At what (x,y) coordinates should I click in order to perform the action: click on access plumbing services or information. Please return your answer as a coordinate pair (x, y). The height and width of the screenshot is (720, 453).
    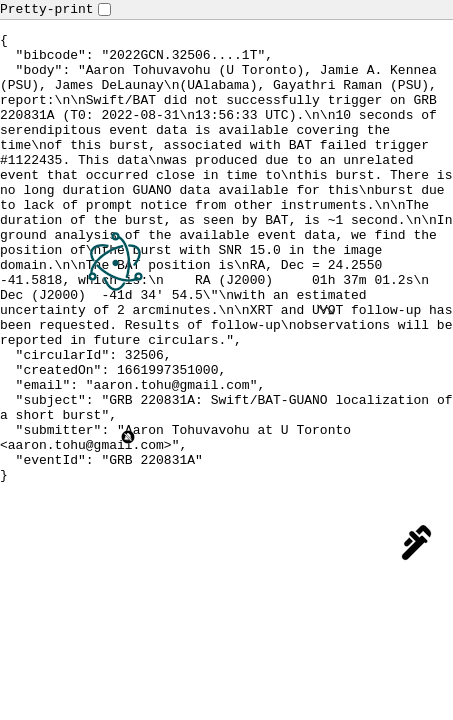
    Looking at the image, I should click on (416, 542).